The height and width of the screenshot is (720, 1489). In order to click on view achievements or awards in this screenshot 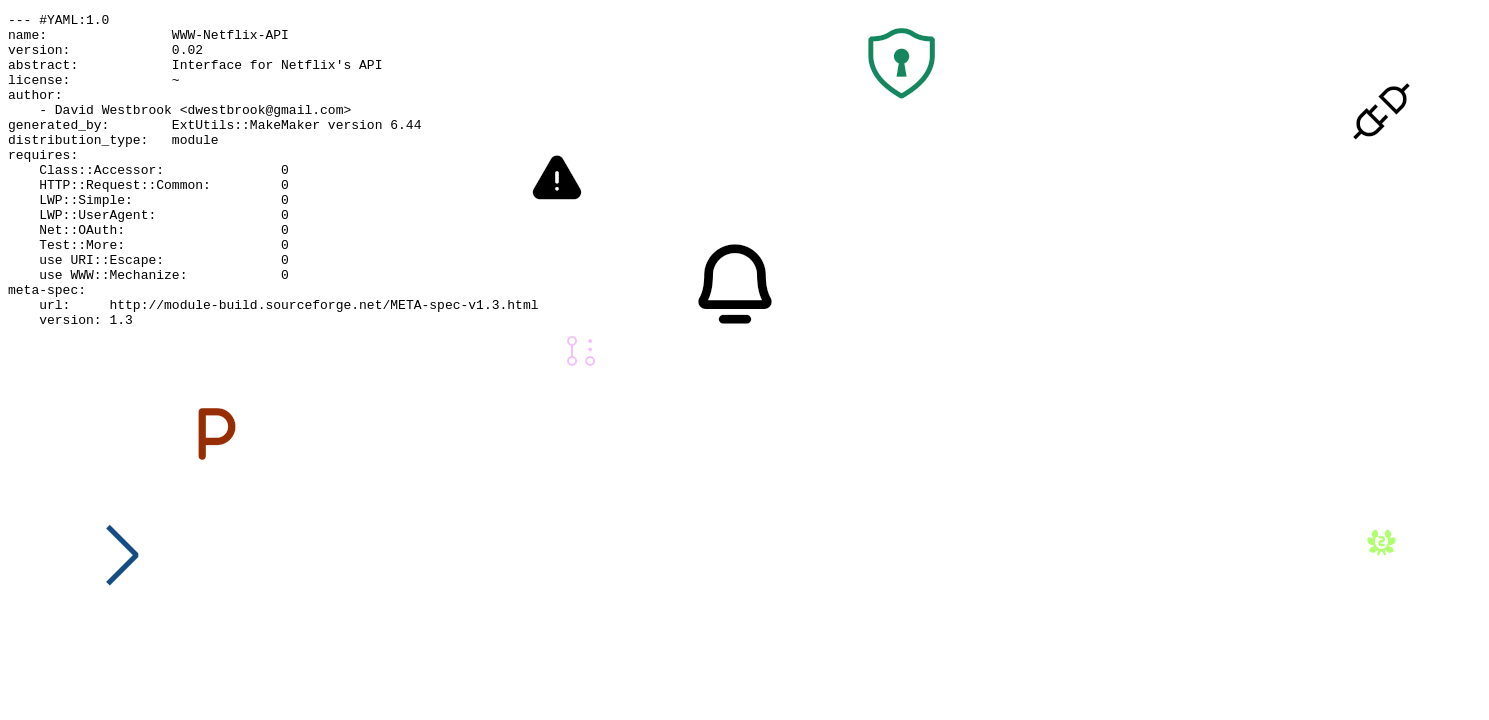, I will do `click(1381, 542)`.